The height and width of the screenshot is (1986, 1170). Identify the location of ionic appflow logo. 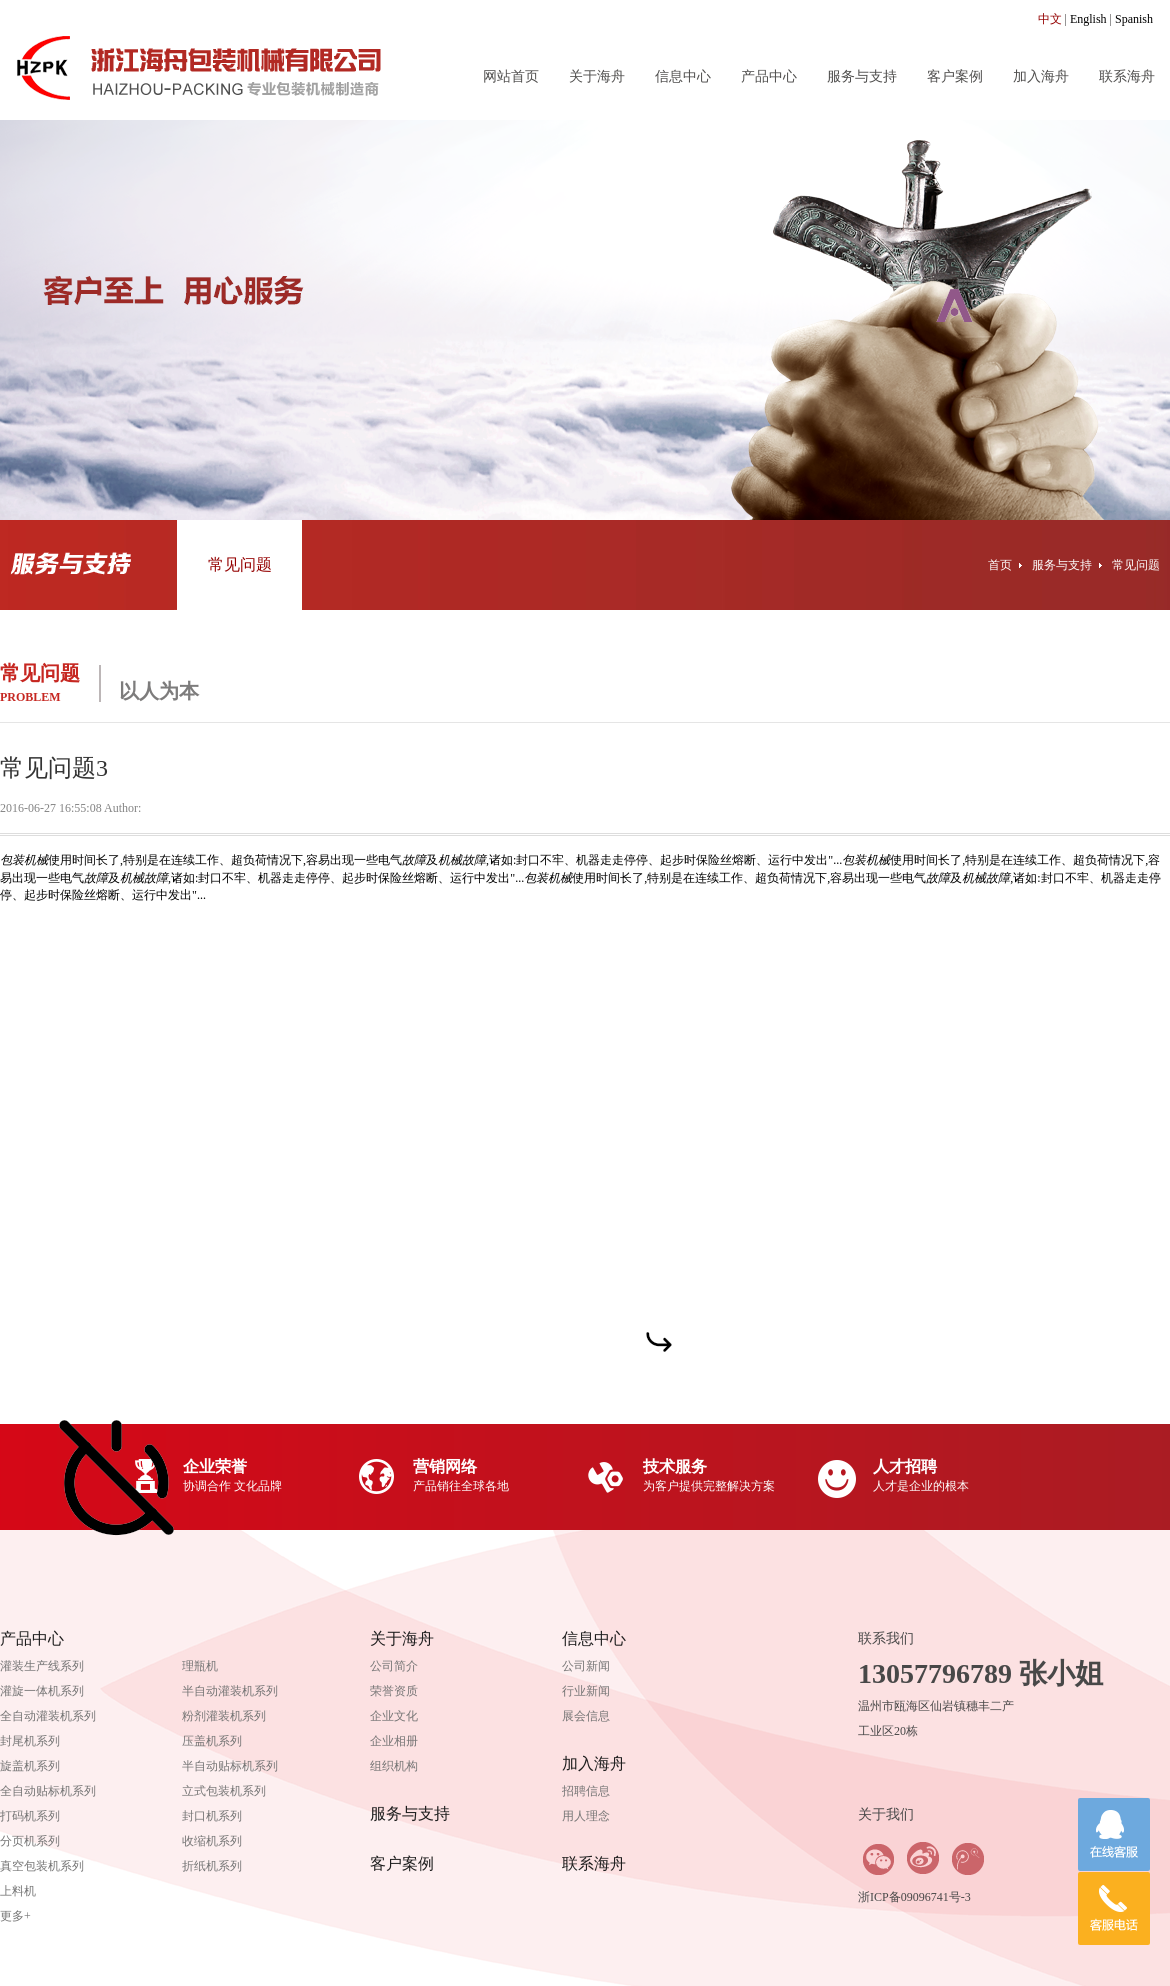
(954, 305).